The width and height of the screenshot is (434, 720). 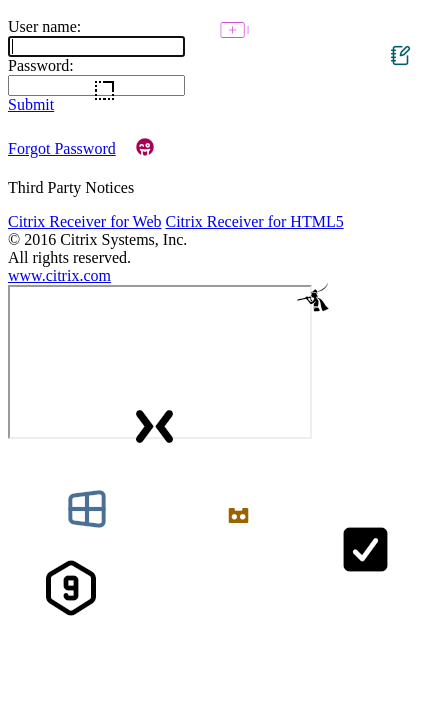 I want to click on indicates step 9 in a multi-step process, so click(x=71, y=588).